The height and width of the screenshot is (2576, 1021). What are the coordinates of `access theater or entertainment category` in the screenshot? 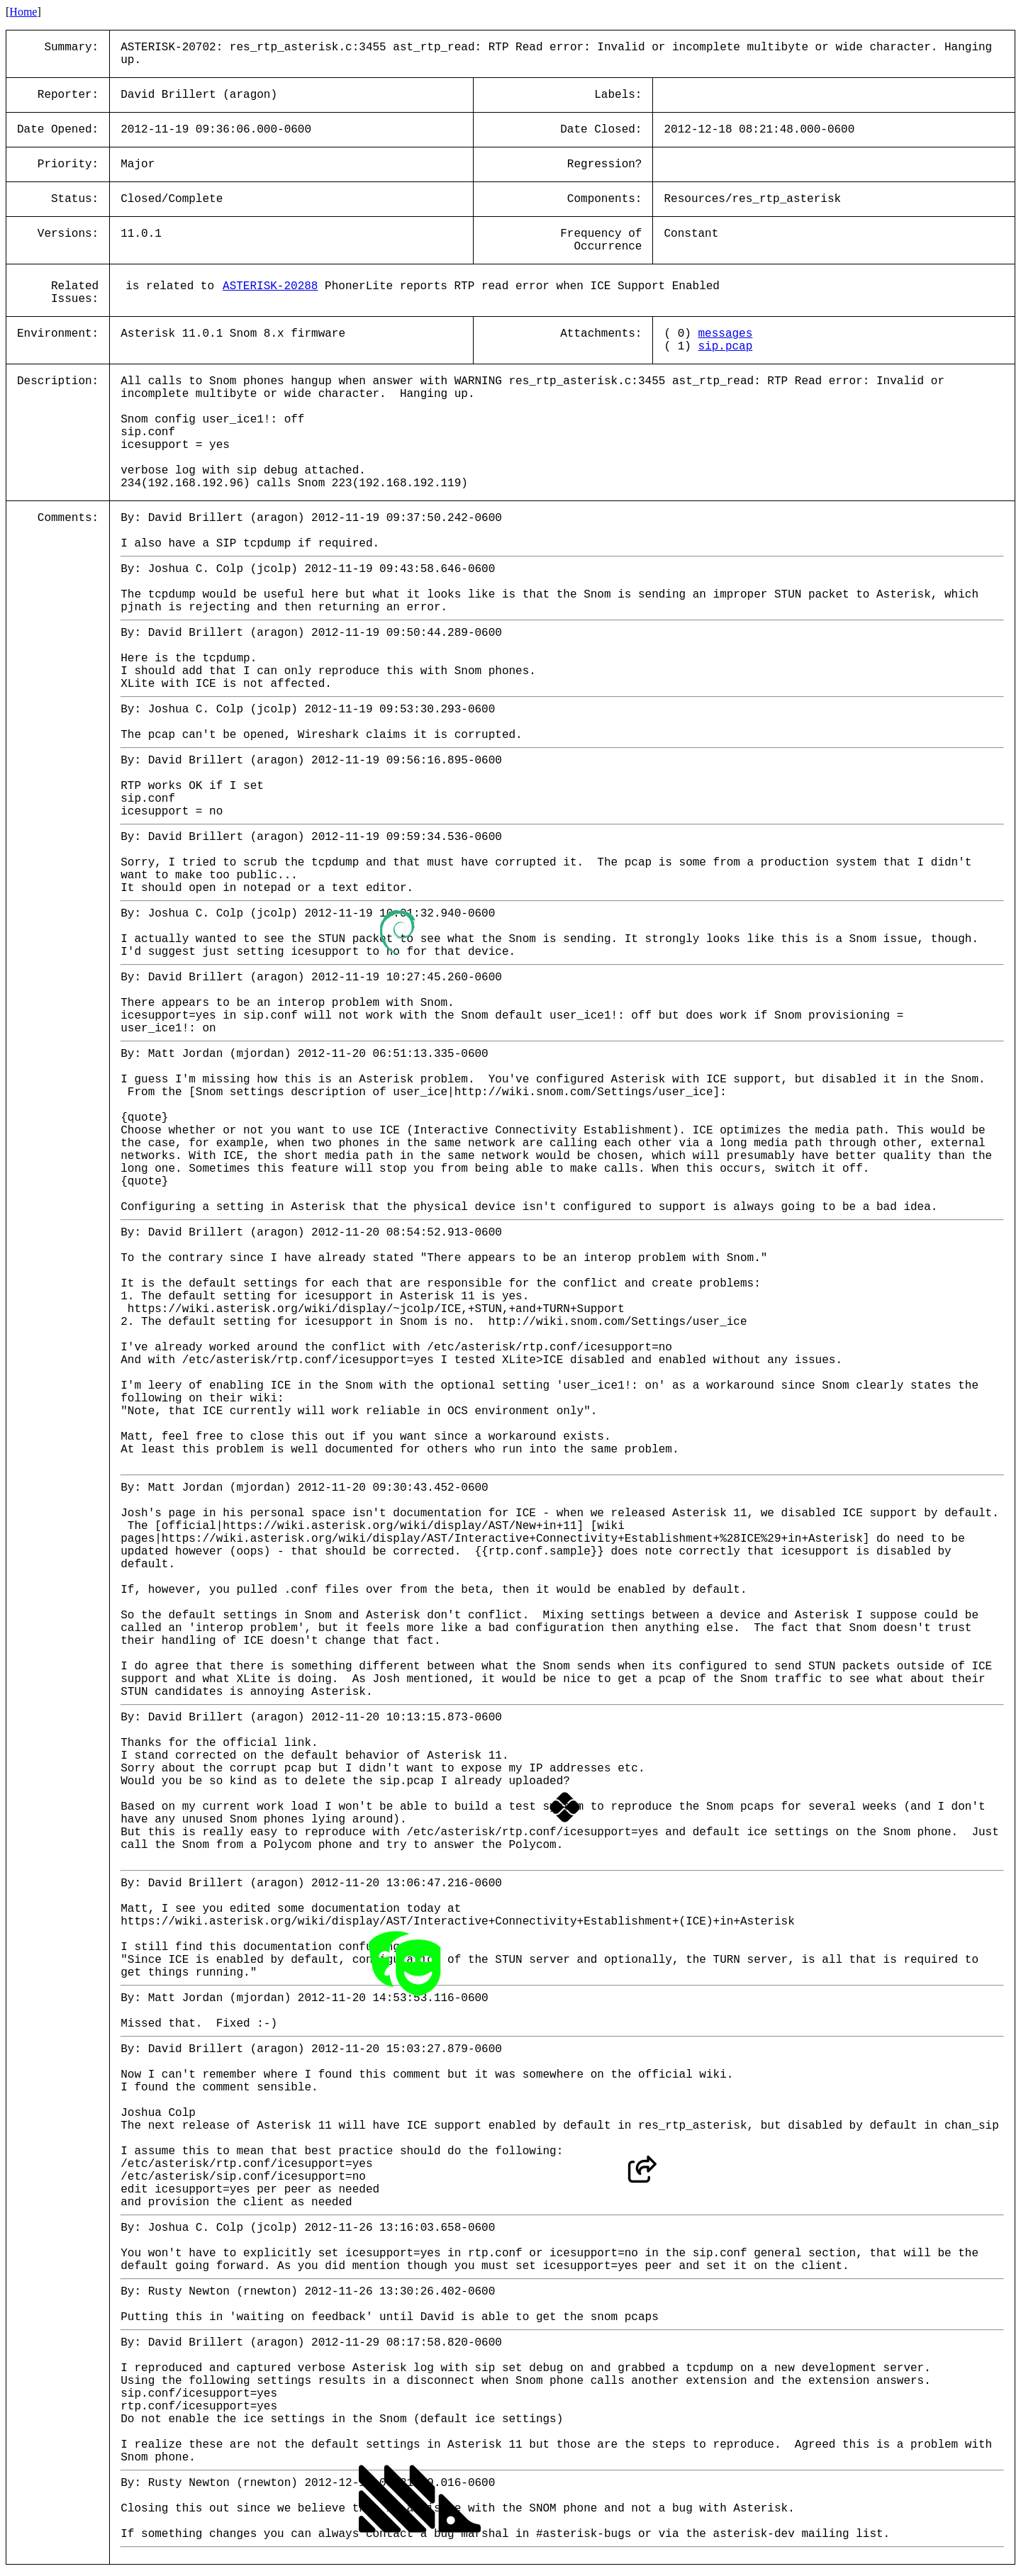 It's located at (406, 1964).